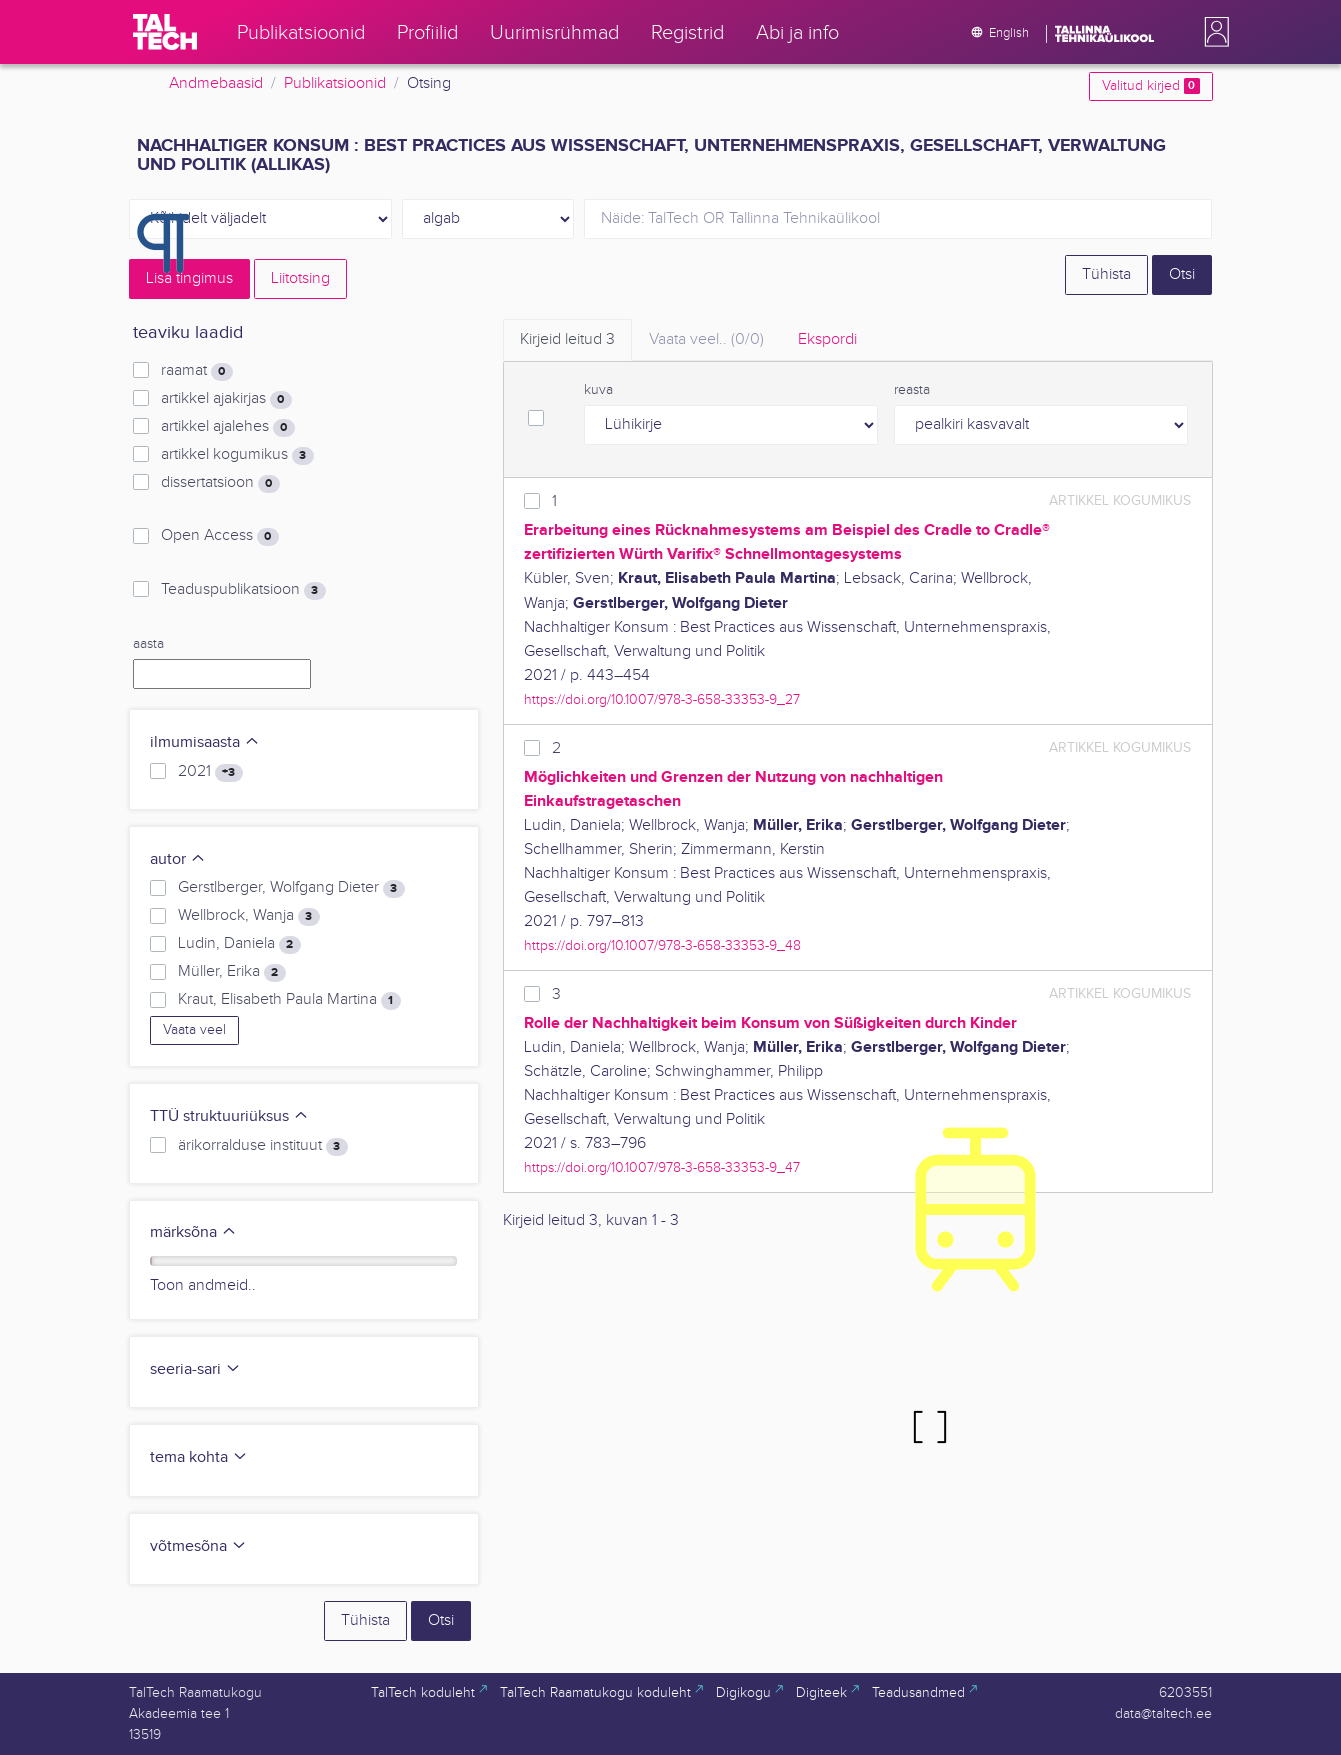 This screenshot has height=1755, width=1341. What do you see at coordinates (975, 1209) in the screenshot?
I see `view tram or streetcar routes` at bounding box center [975, 1209].